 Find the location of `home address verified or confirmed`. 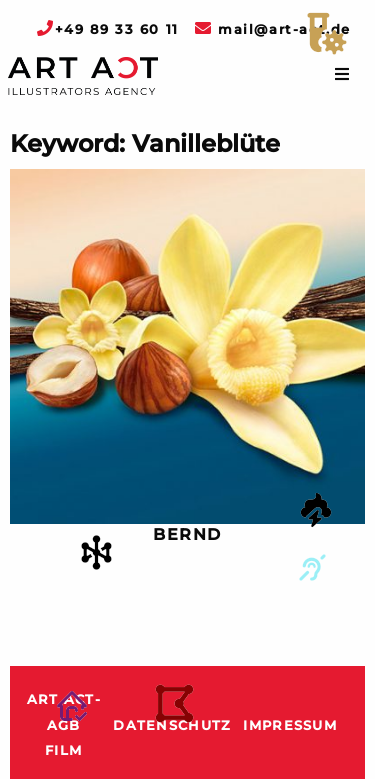

home address verified or confirmed is located at coordinates (72, 706).